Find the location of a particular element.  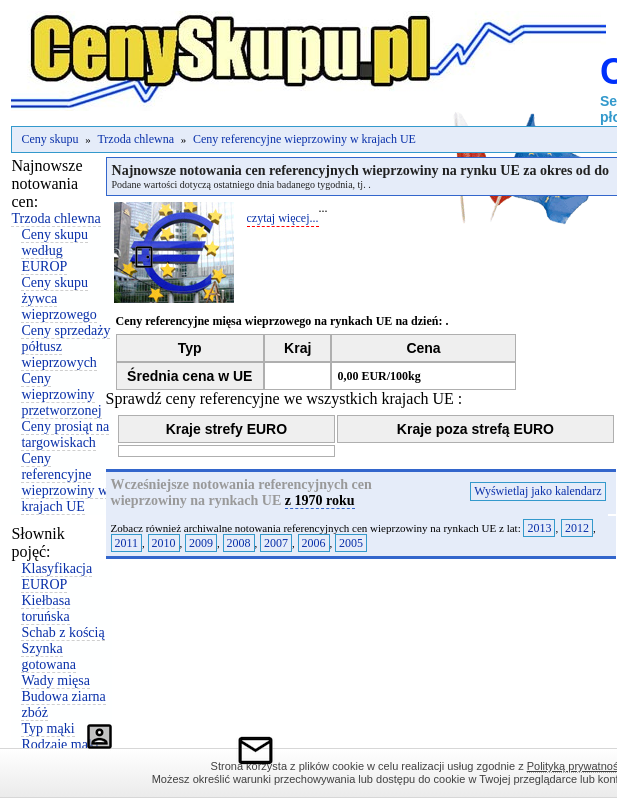

view unread emails or messages is located at coordinates (255, 750).